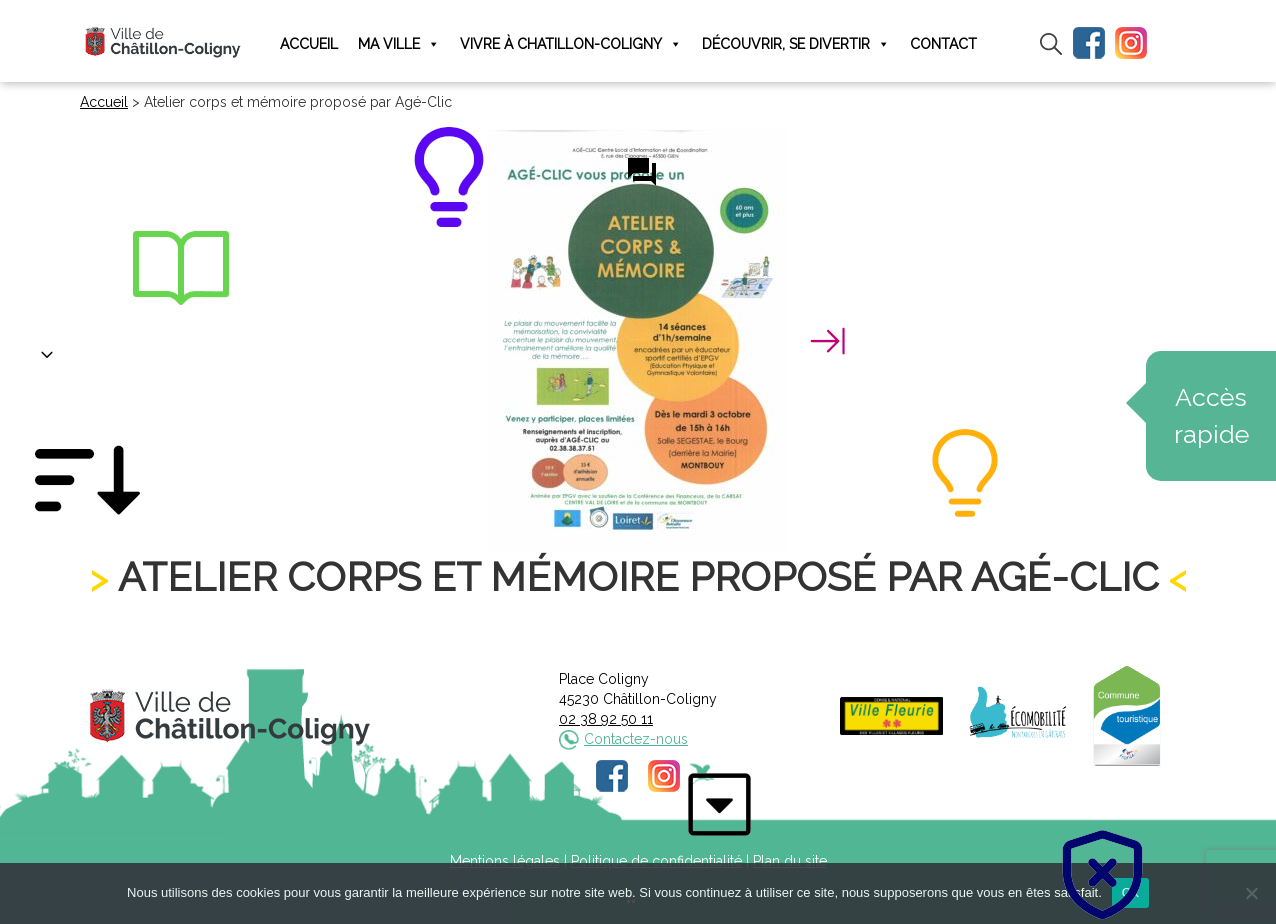 The height and width of the screenshot is (924, 1276). What do you see at coordinates (87, 478) in the screenshot?
I see `sort items in descending order` at bounding box center [87, 478].